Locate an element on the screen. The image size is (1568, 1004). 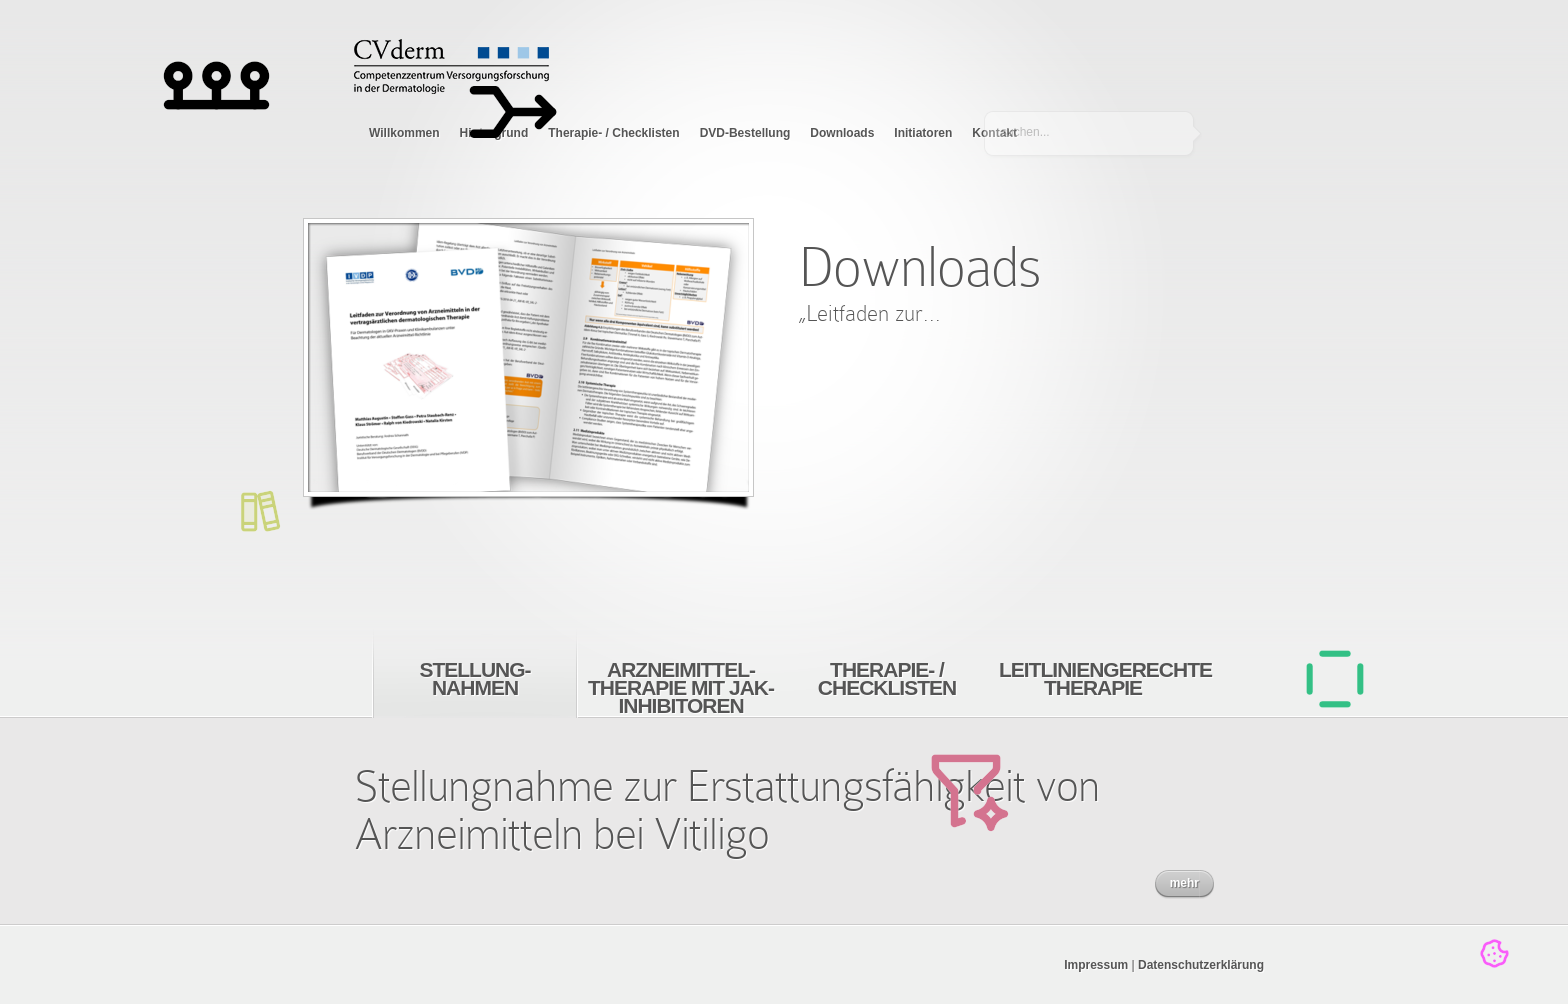
view bus network topology is located at coordinates (216, 85).